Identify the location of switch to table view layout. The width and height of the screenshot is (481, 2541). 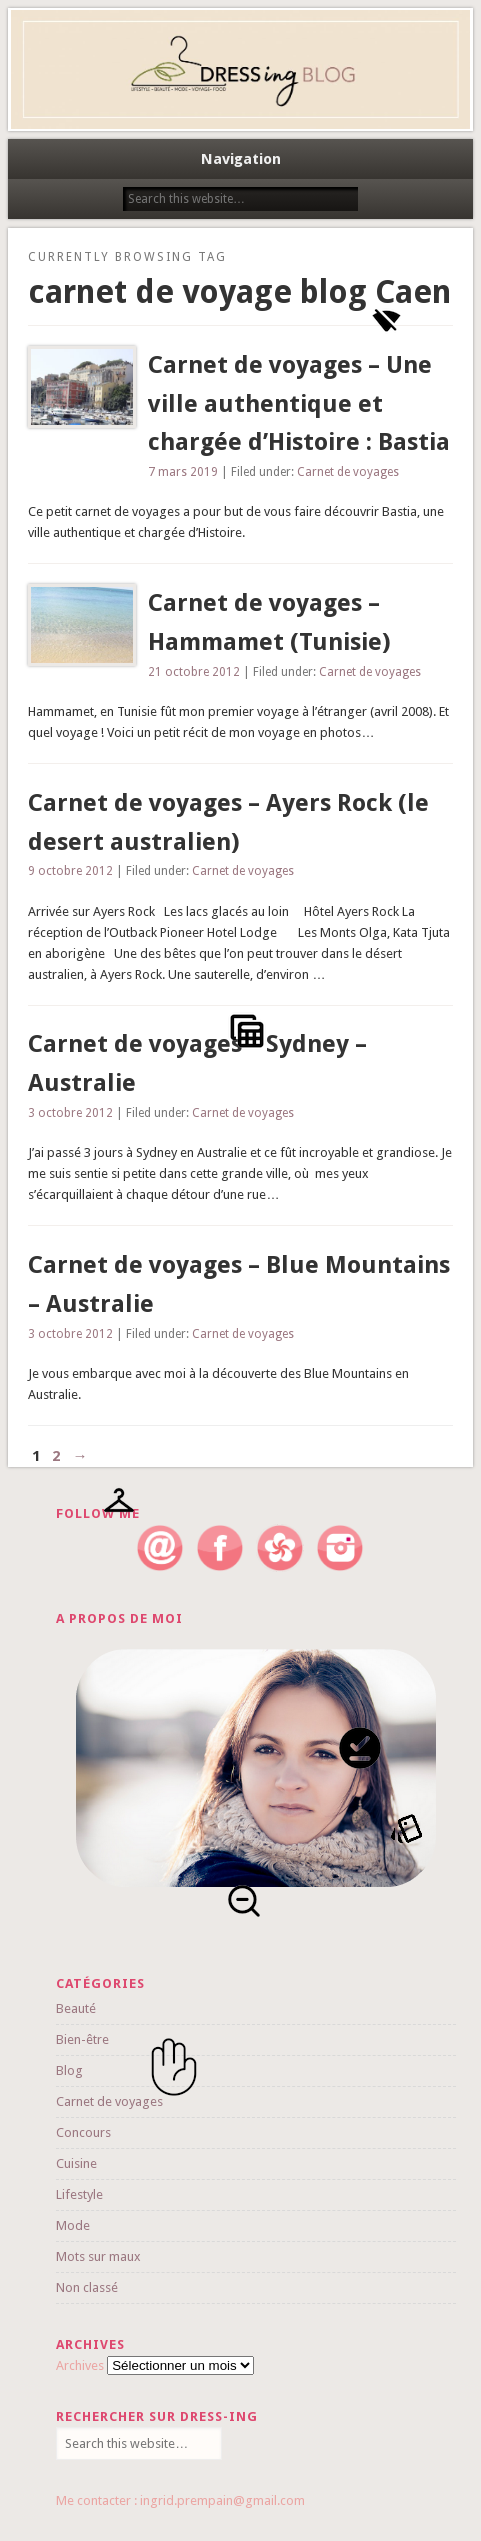
(247, 1031).